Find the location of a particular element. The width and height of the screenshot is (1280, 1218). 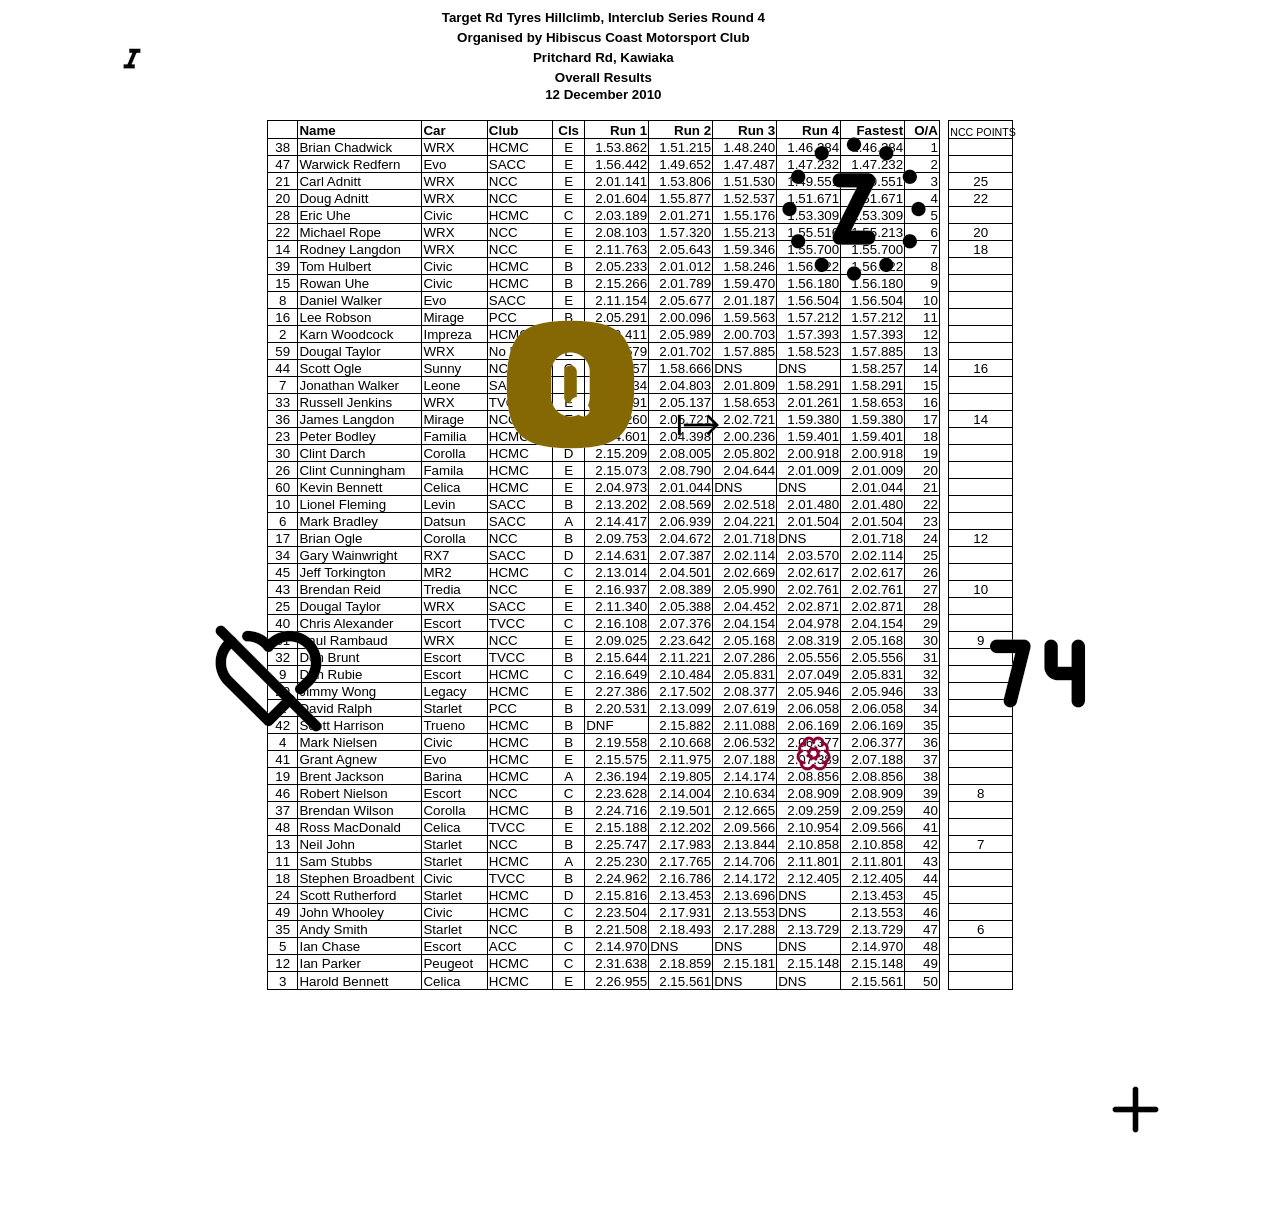

remove from favorites is located at coordinates (268, 678).